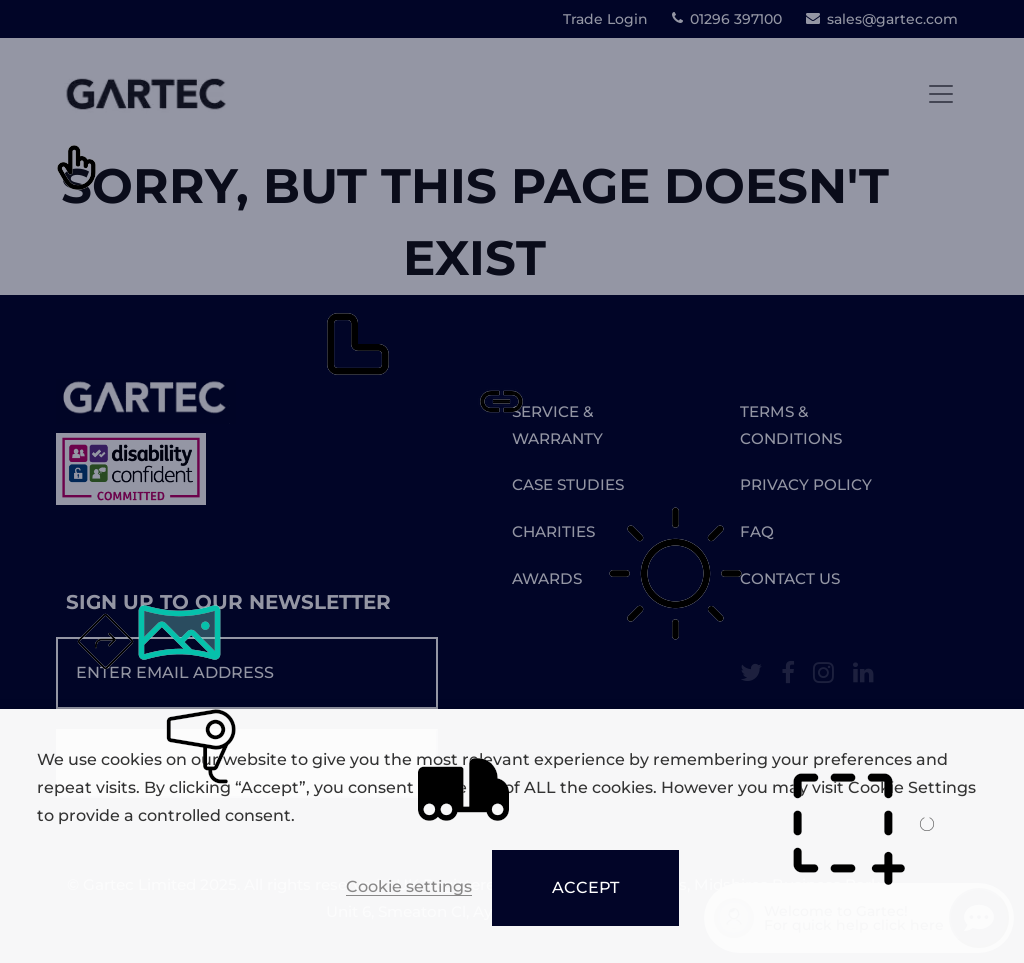 The width and height of the screenshot is (1024, 963). Describe the element at coordinates (675, 573) in the screenshot. I see `toggle light mode or bright theme` at that location.